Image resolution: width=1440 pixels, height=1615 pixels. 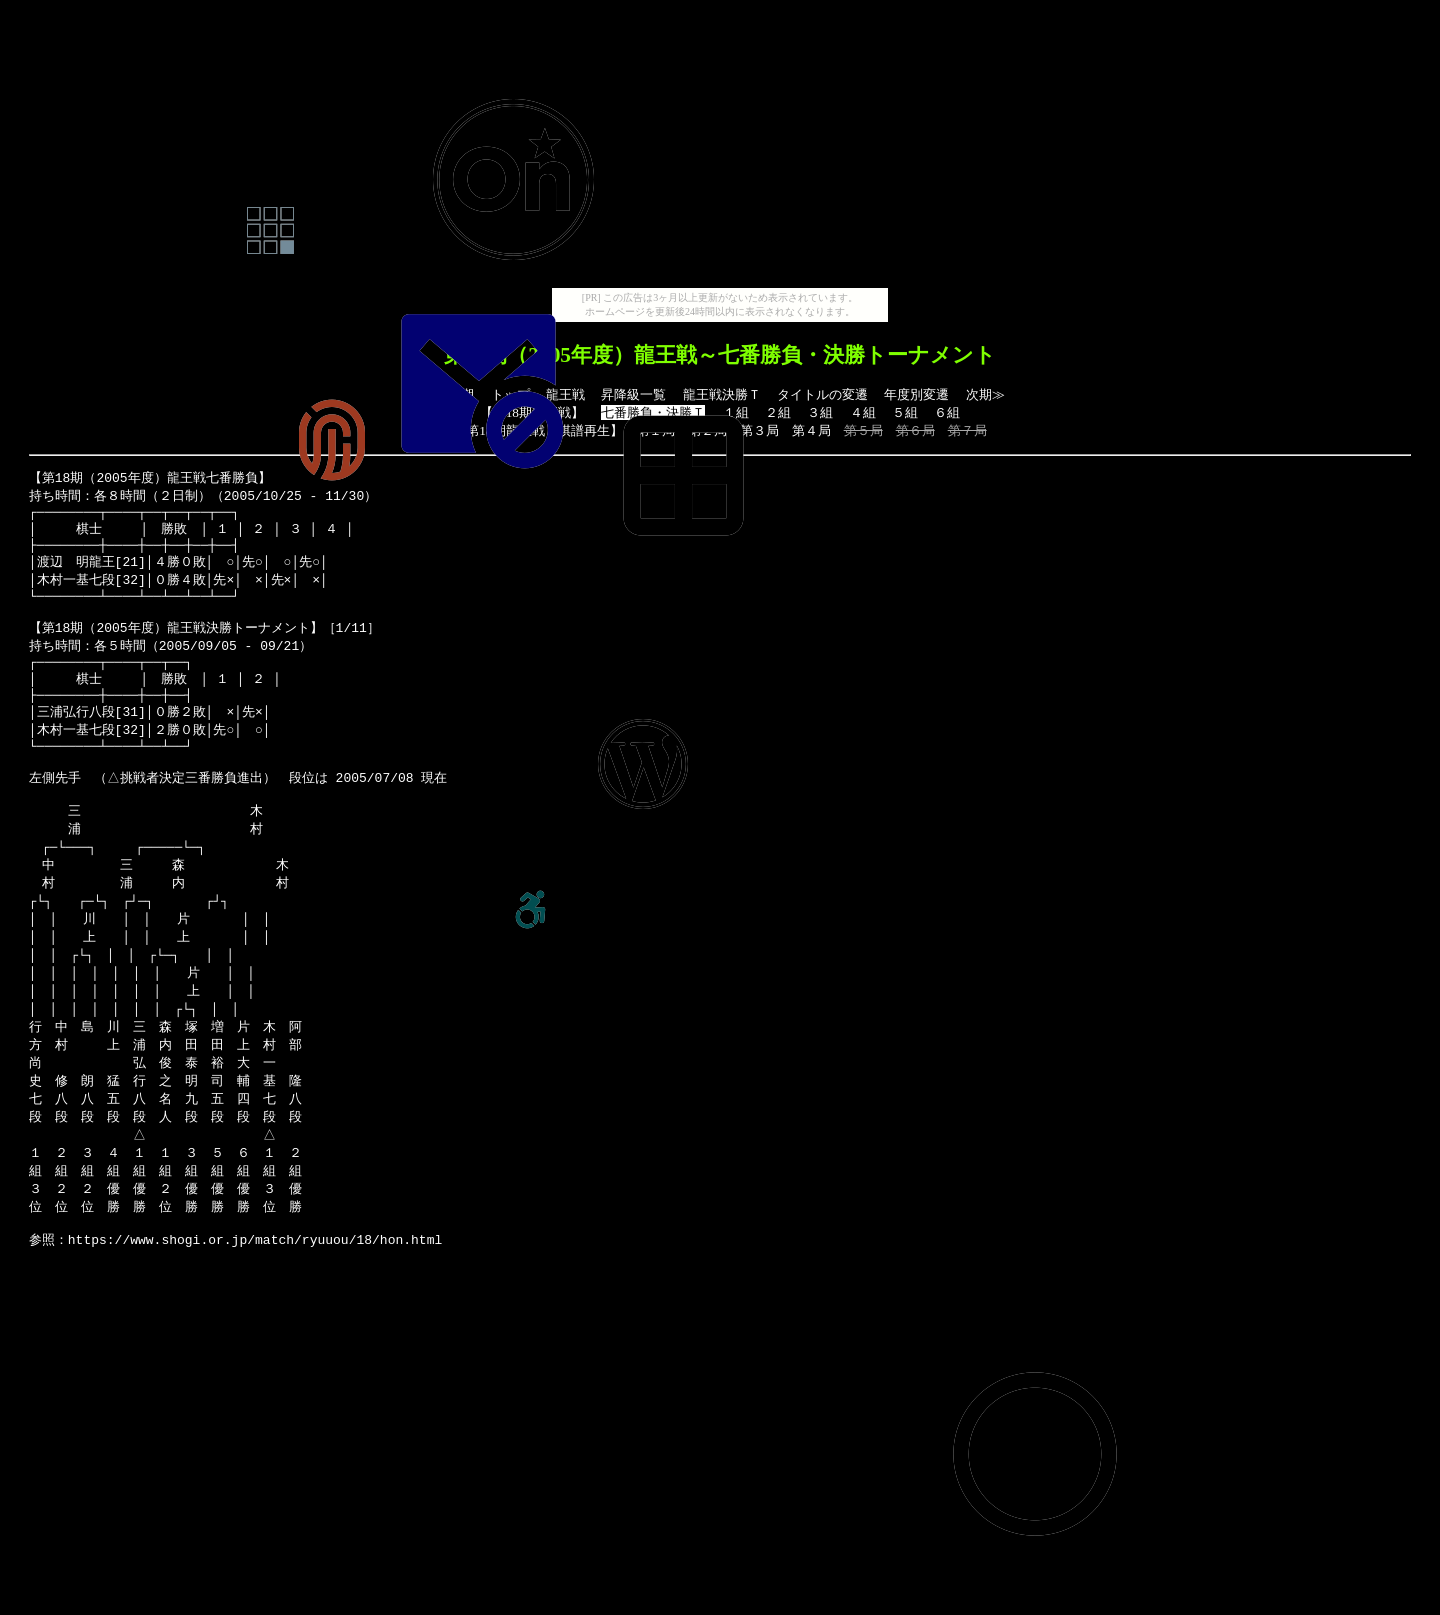 I want to click on access OnStar connected vehicle services, so click(x=513, y=179).